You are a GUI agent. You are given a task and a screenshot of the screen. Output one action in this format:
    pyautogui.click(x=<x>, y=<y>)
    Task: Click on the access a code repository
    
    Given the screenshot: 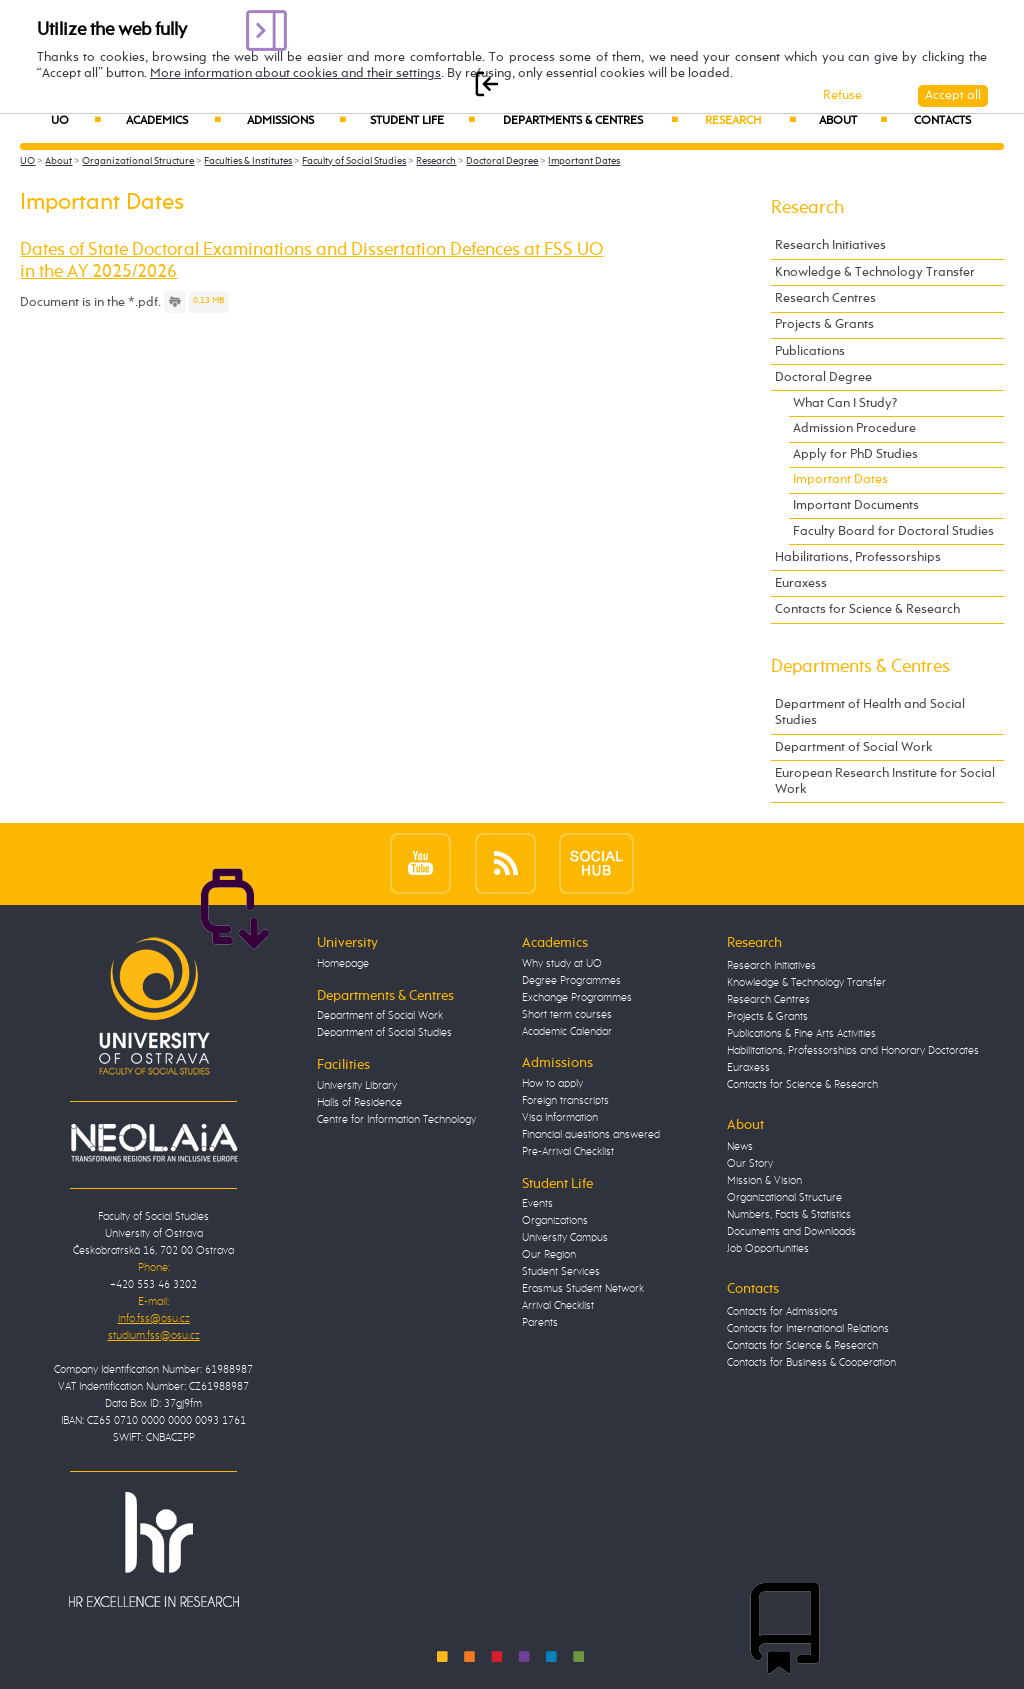 What is the action you would take?
    pyautogui.click(x=785, y=1629)
    